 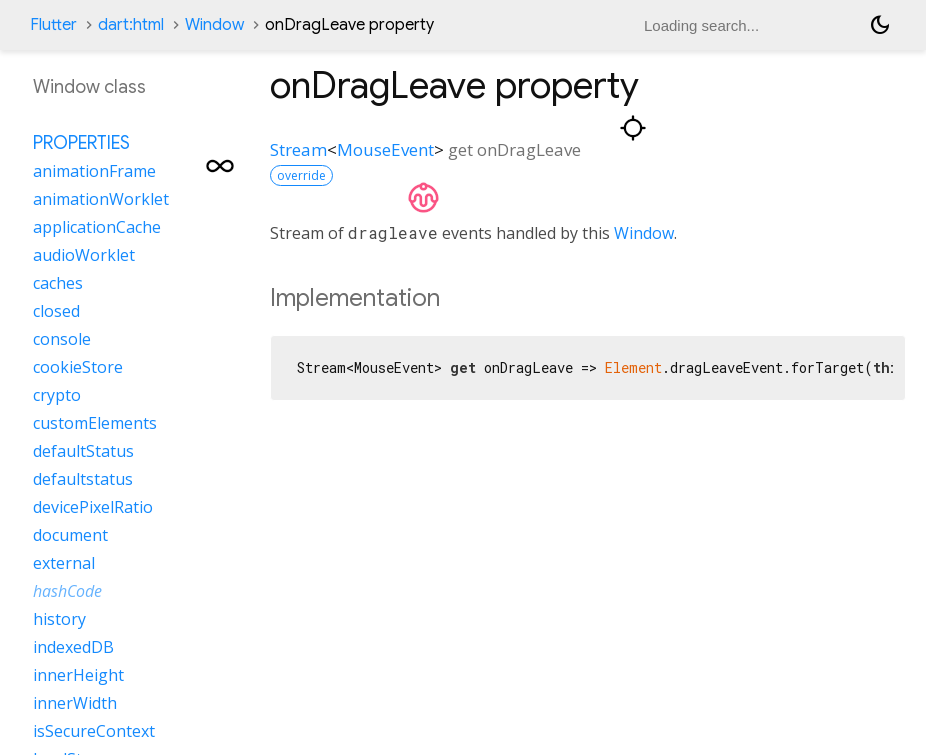 I want to click on view dessert menu options, so click(x=423, y=197).